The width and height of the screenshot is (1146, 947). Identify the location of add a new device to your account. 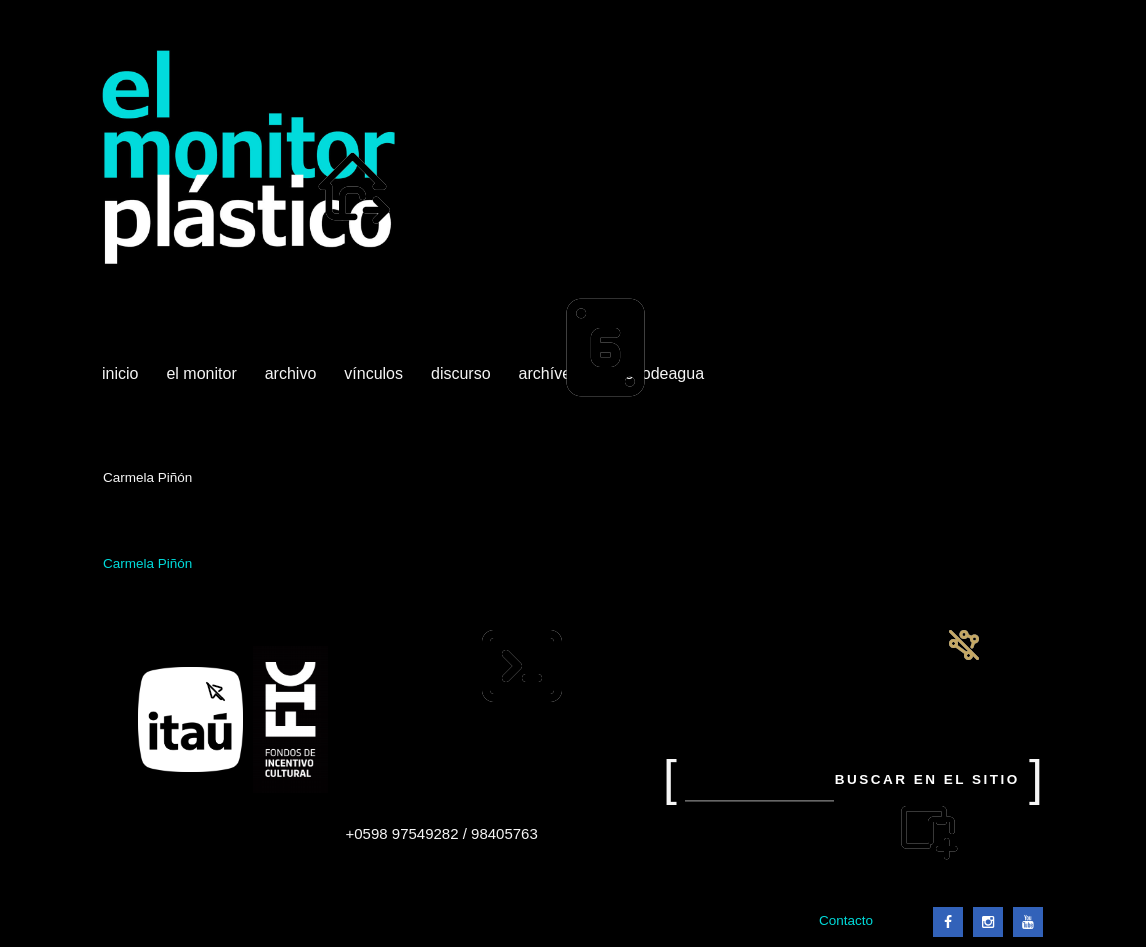
(928, 830).